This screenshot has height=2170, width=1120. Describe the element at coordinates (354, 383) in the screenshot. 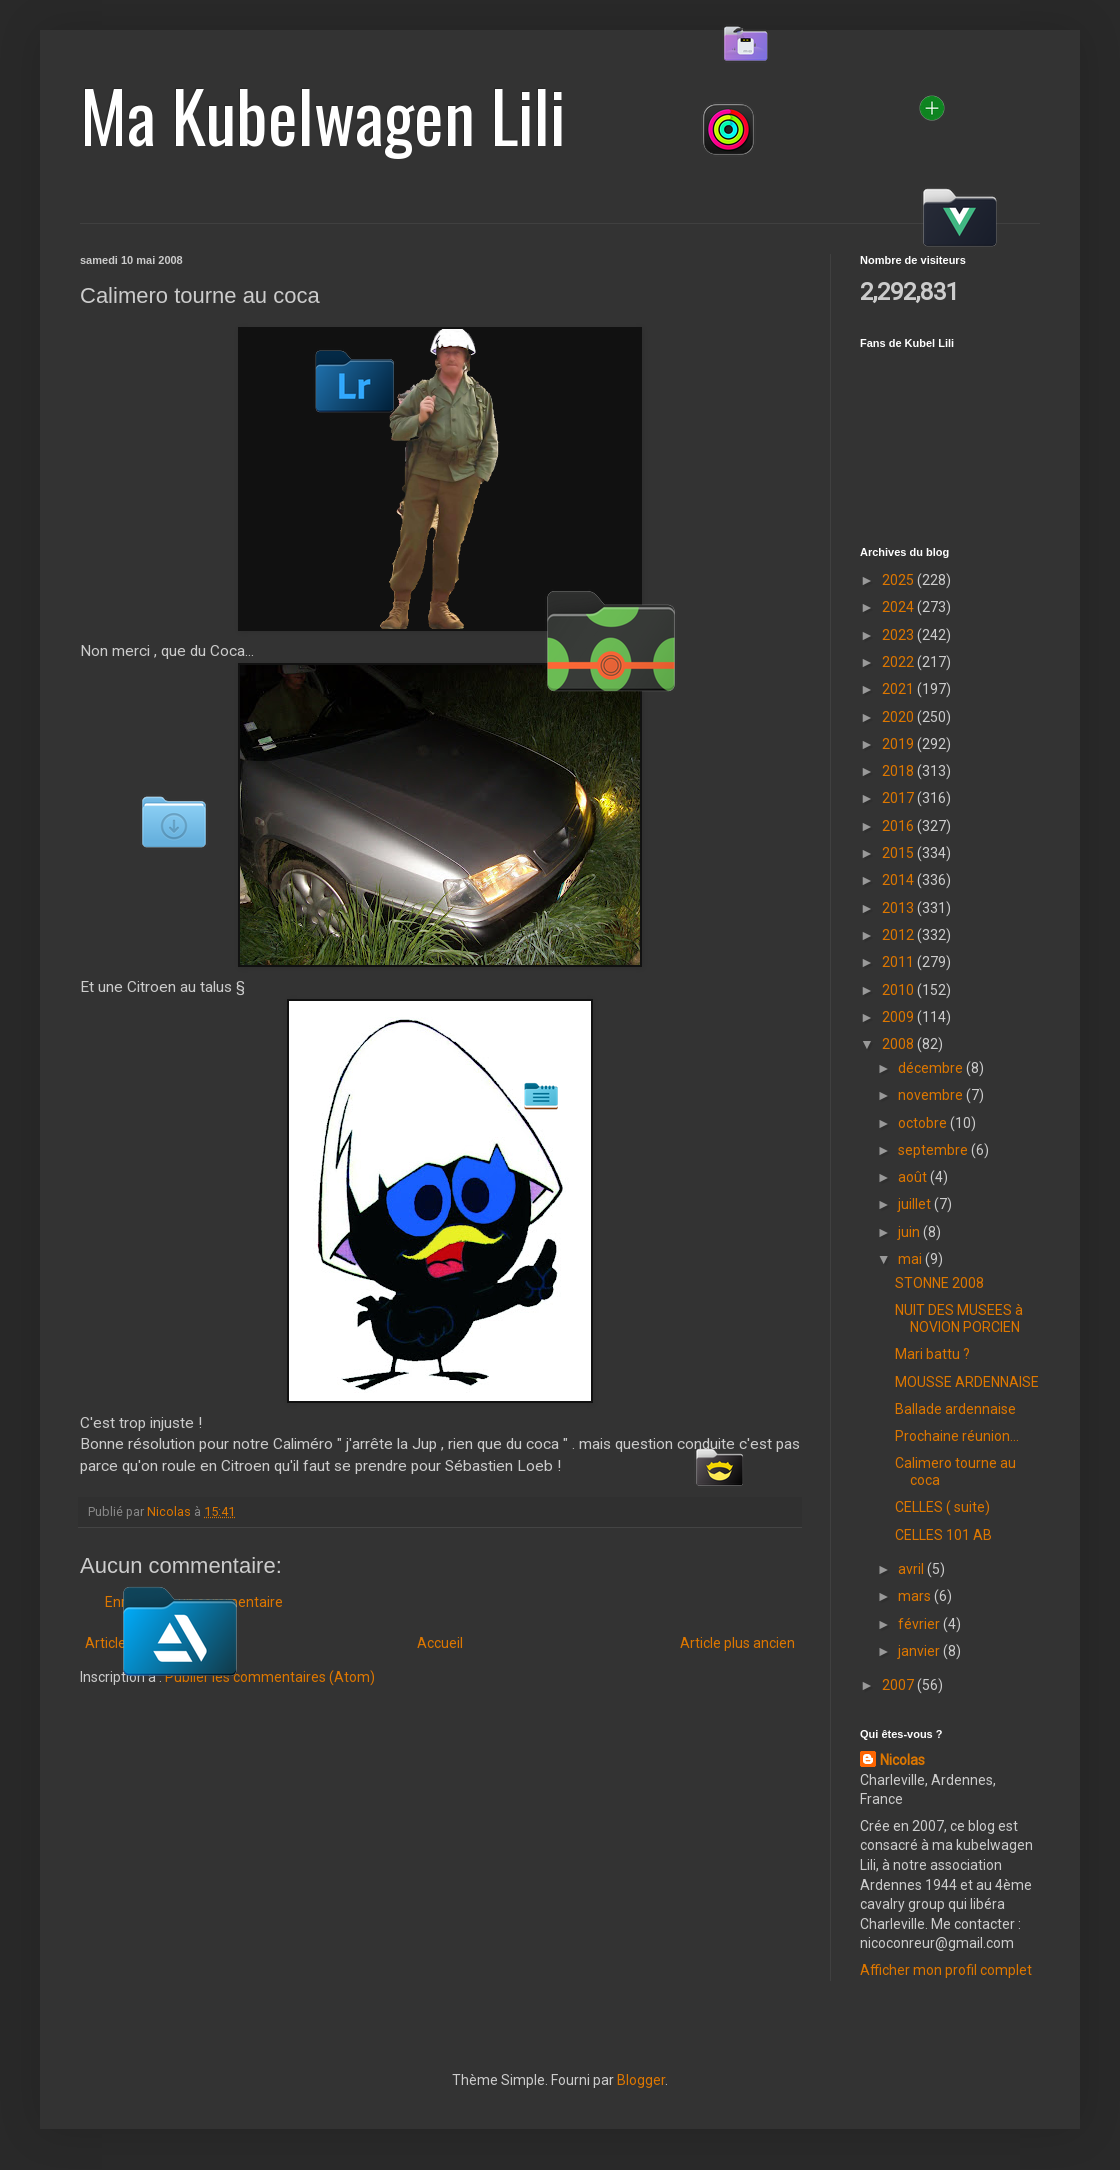

I see `open Adobe Lightroom project folder` at that location.